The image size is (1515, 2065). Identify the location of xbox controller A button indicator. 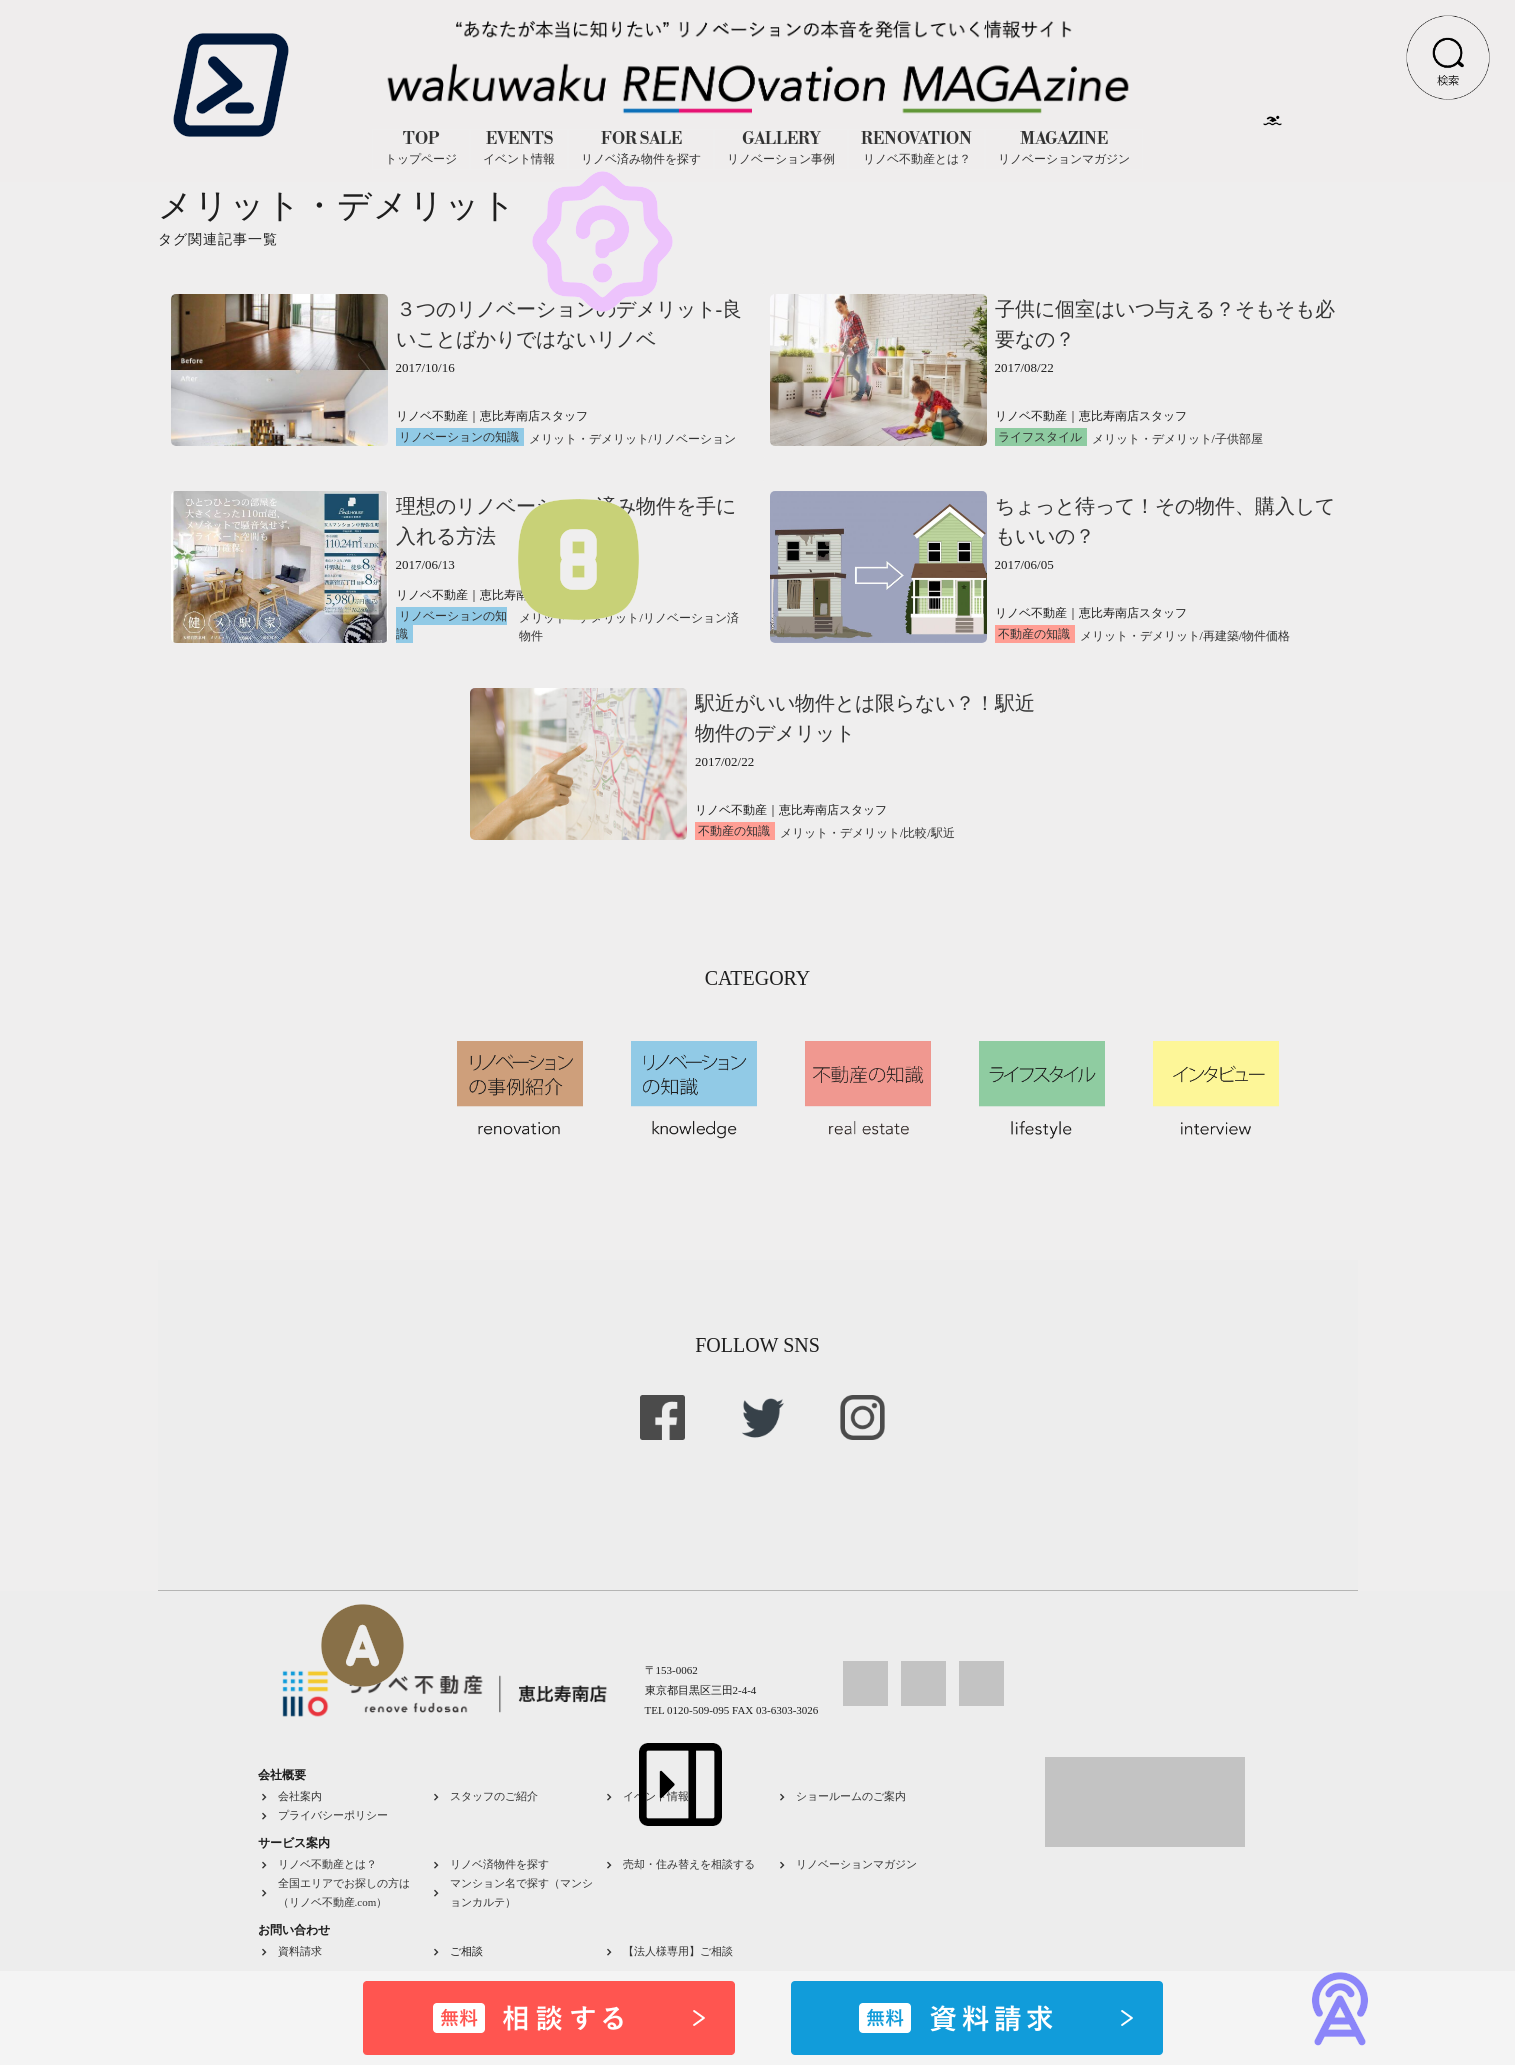
(362, 1645).